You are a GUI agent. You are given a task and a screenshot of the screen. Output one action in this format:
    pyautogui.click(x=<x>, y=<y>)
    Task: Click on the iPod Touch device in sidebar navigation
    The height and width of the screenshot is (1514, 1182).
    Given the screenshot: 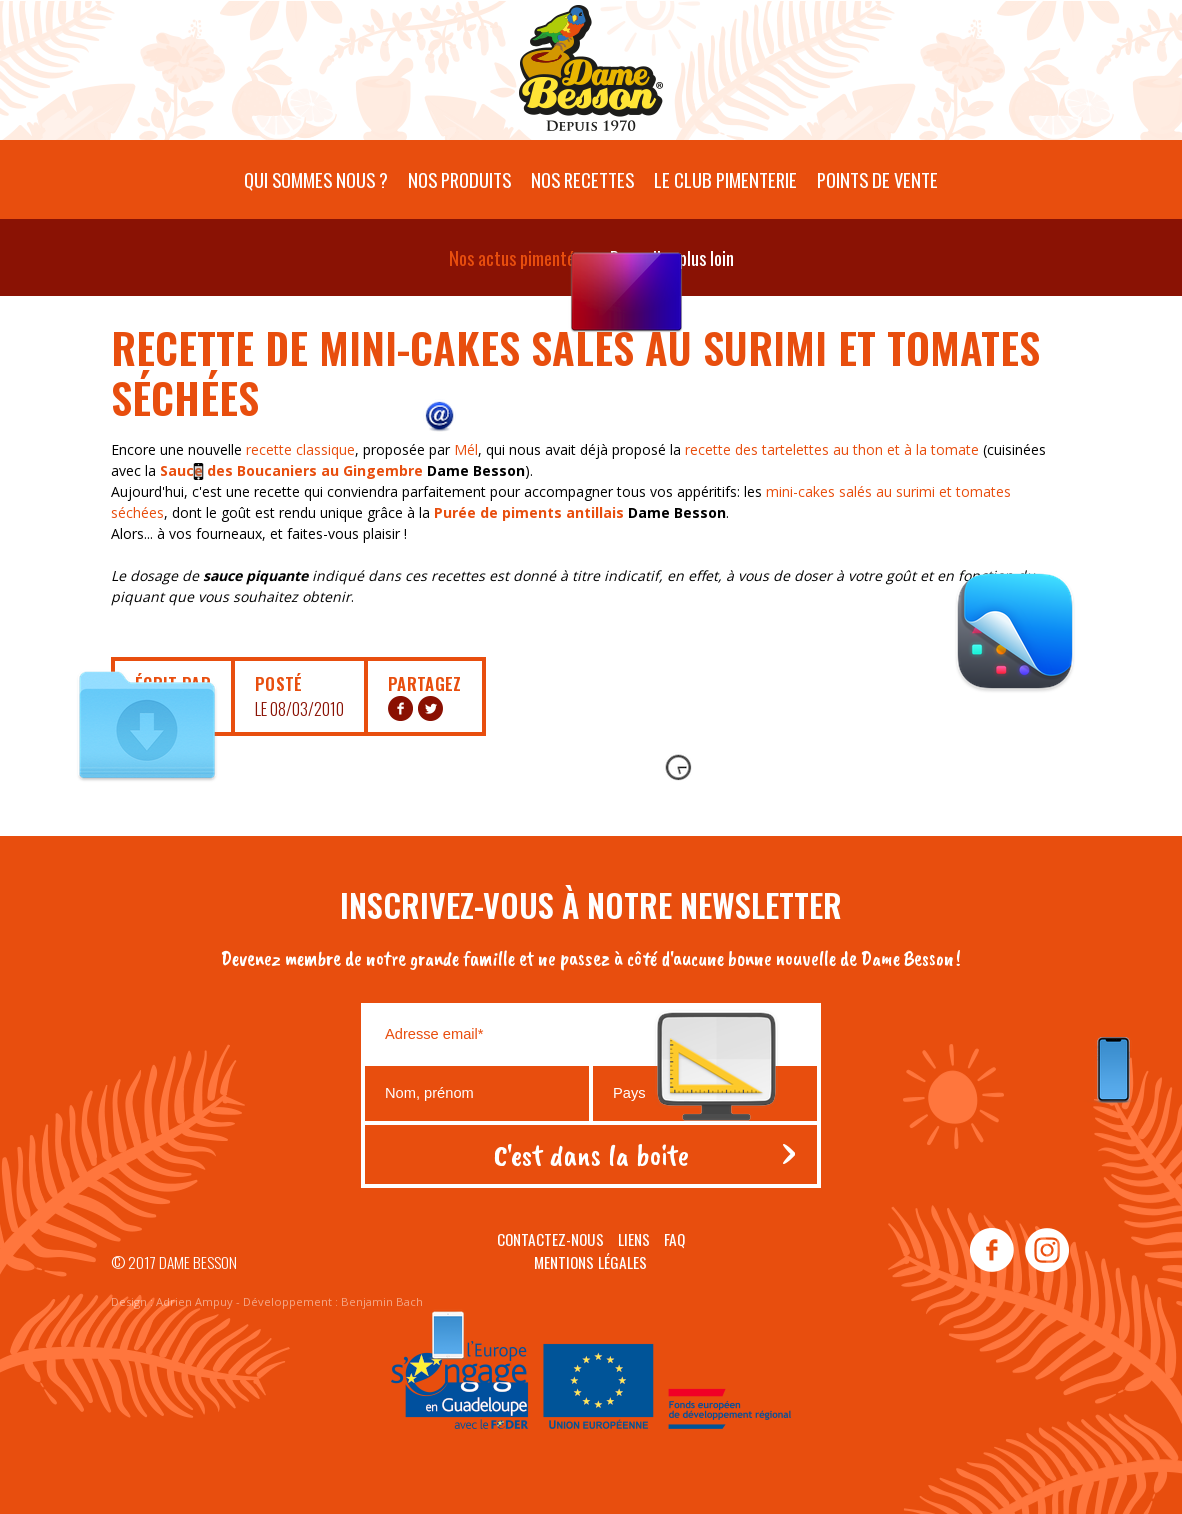 What is the action you would take?
    pyautogui.click(x=198, y=471)
    